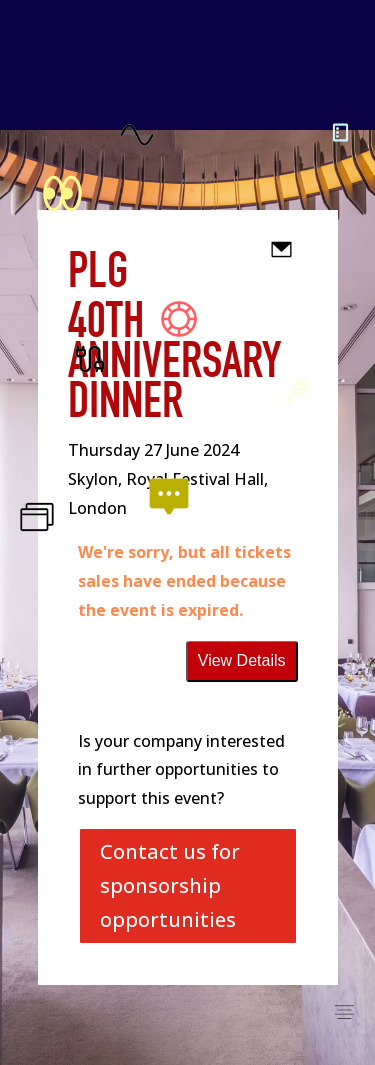 This screenshot has width=375, height=1065. What do you see at coordinates (169, 495) in the screenshot?
I see `open chat or messaging` at bounding box center [169, 495].